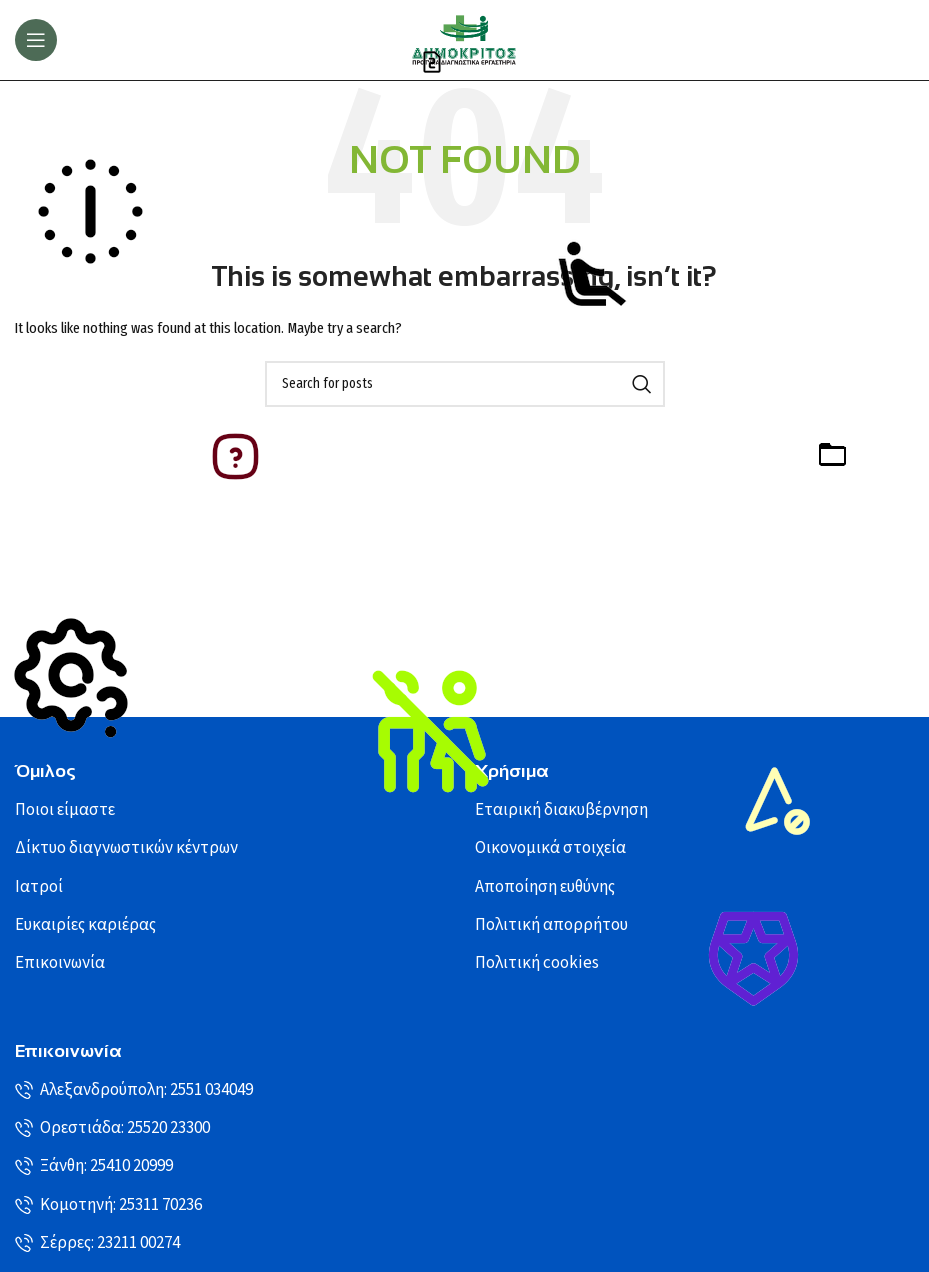  What do you see at coordinates (753, 956) in the screenshot?
I see `auth0 identity platform logo` at bounding box center [753, 956].